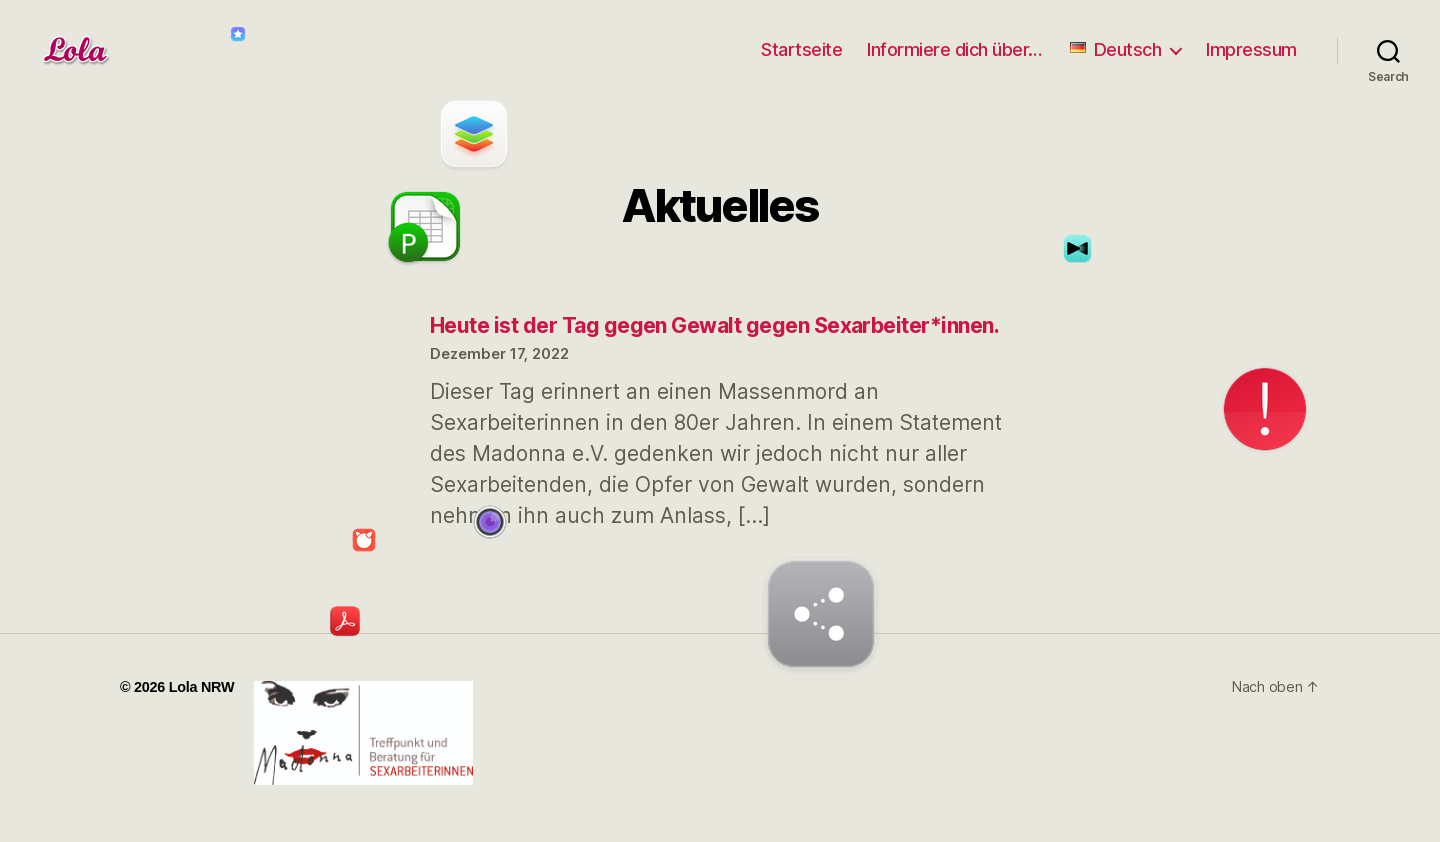 Image resolution: width=1440 pixels, height=842 pixels. I want to click on open gitbutler version control app, so click(1077, 248).